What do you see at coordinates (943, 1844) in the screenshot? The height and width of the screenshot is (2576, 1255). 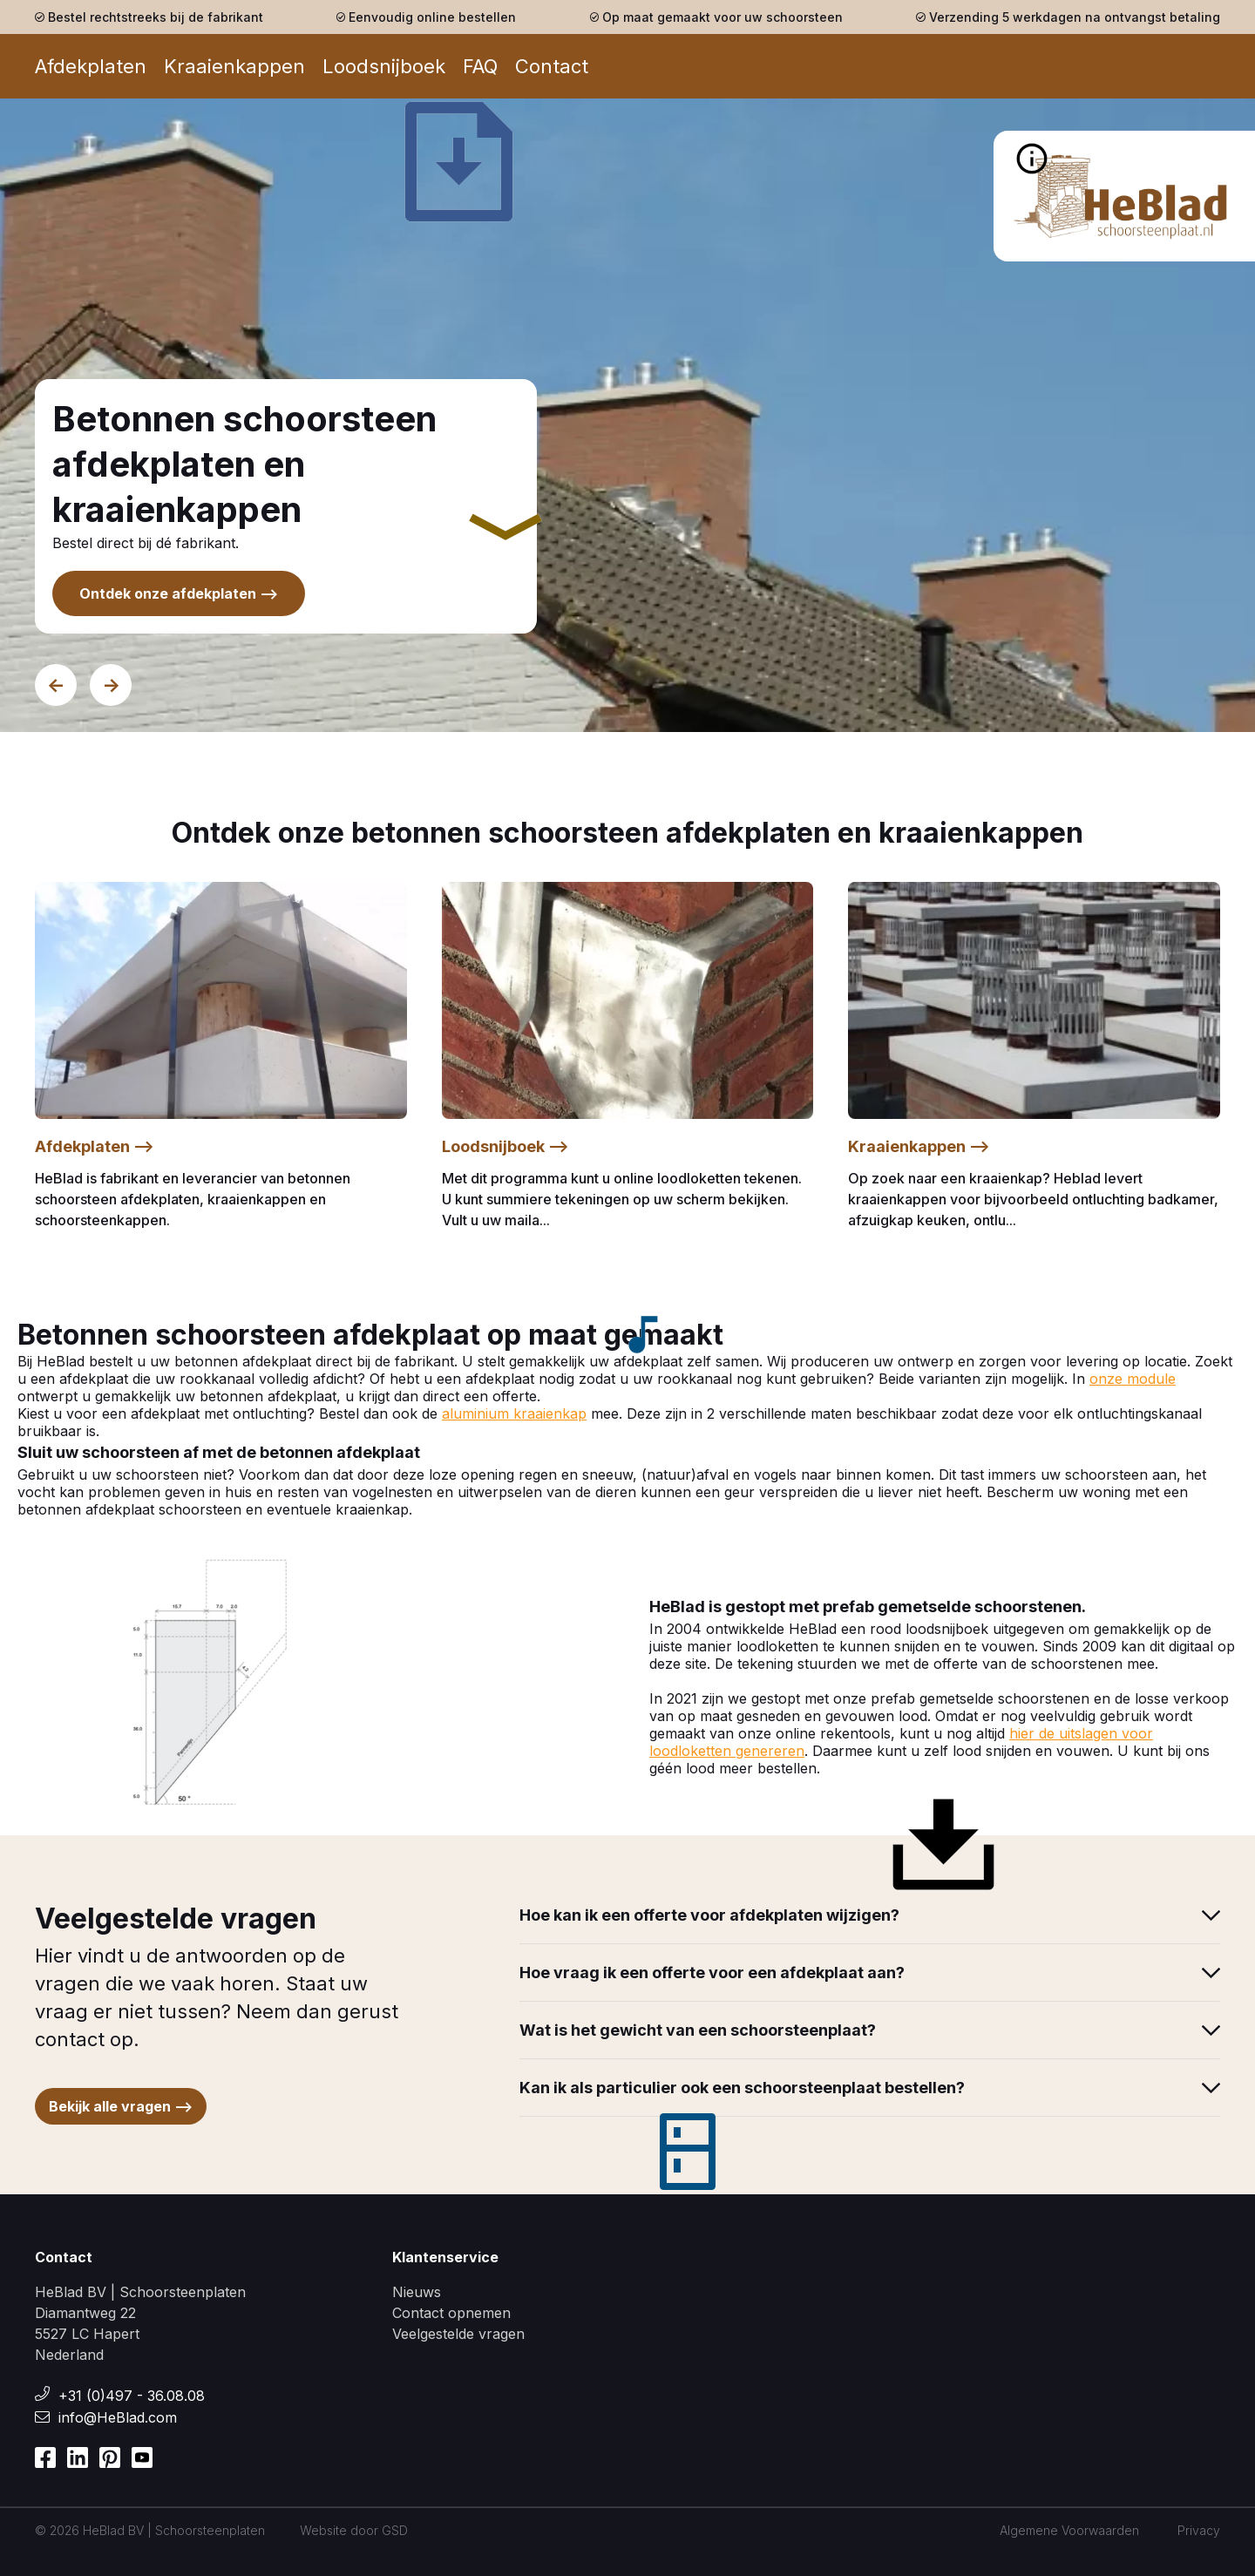 I see `download a file or document` at bounding box center [943, 1844].